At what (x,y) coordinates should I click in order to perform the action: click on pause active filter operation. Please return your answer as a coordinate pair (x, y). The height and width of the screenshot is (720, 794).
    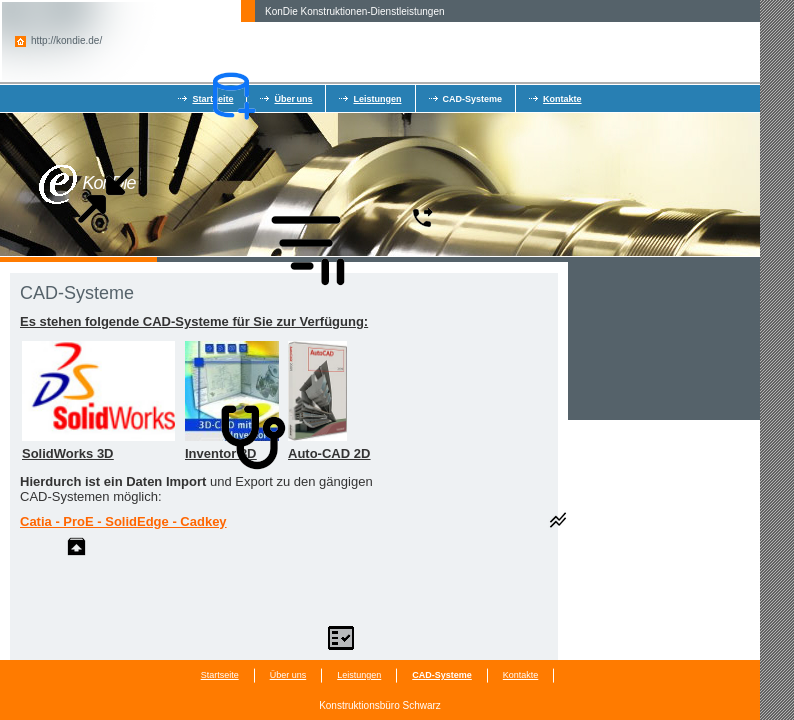
    Looking at the image, I should click on (306, 243).